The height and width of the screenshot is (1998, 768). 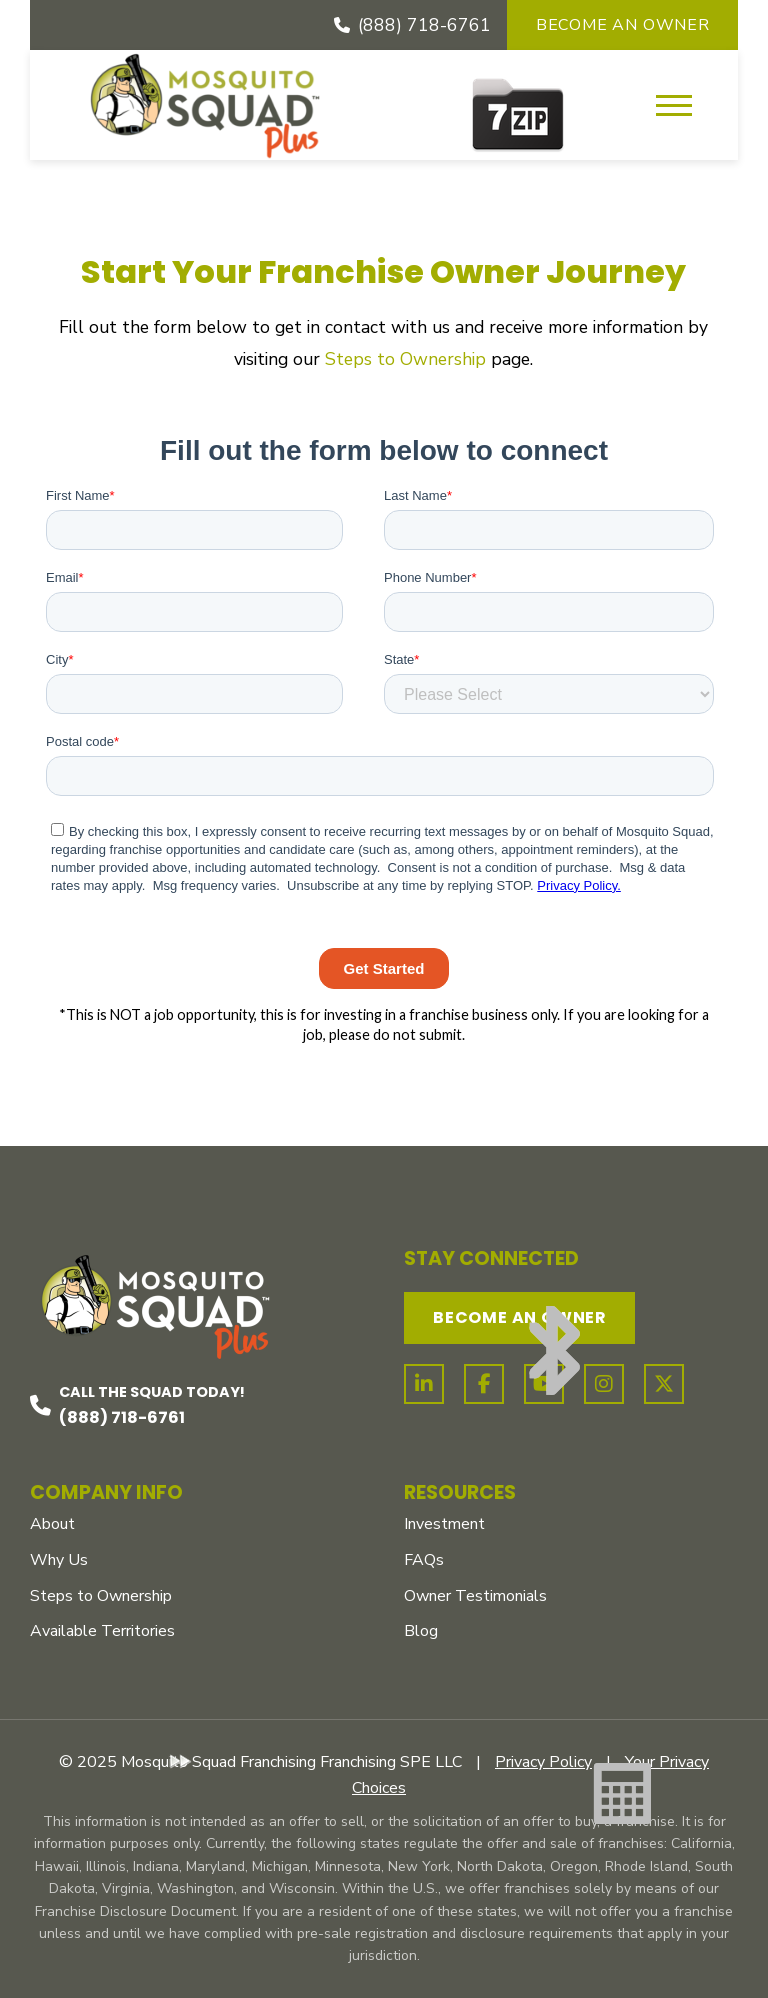 What do you see at coordinates (557, 1350) in the screenshot?
I see `toggle bluetooth connectivity on or off` at bounding box center [557, 1350].